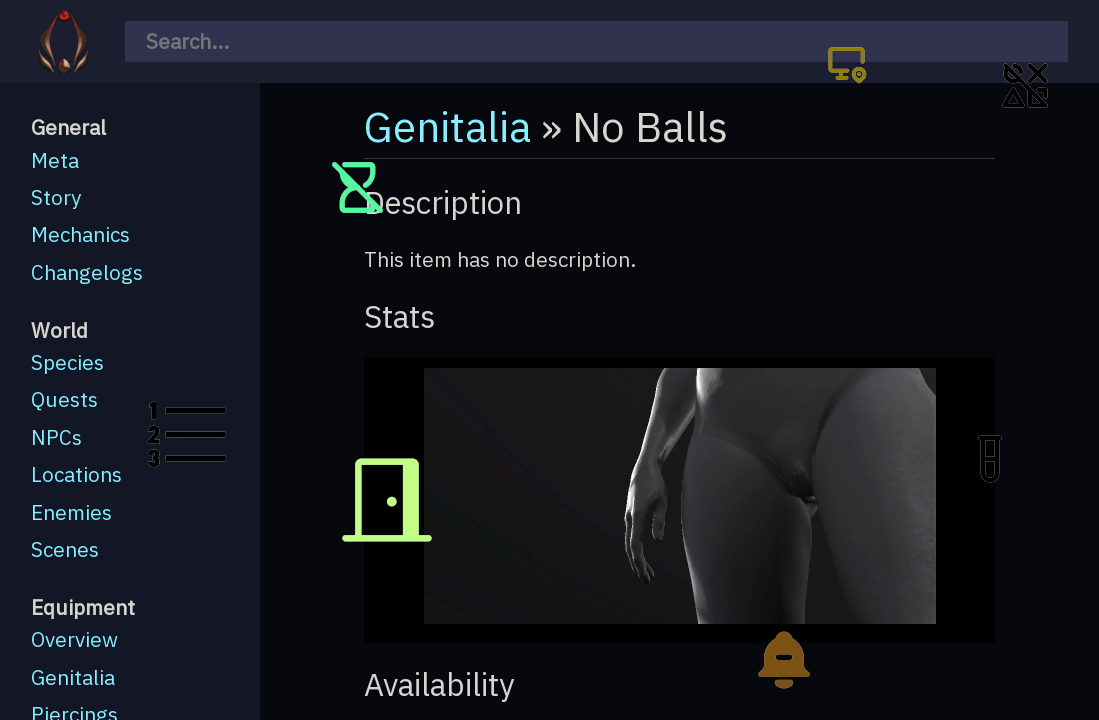 This screenshot has height=720, width=1099. What do you see at coordinates (183, 437) in the screenshot?
I see `create a numbered list` at bounding box center [183, 437].